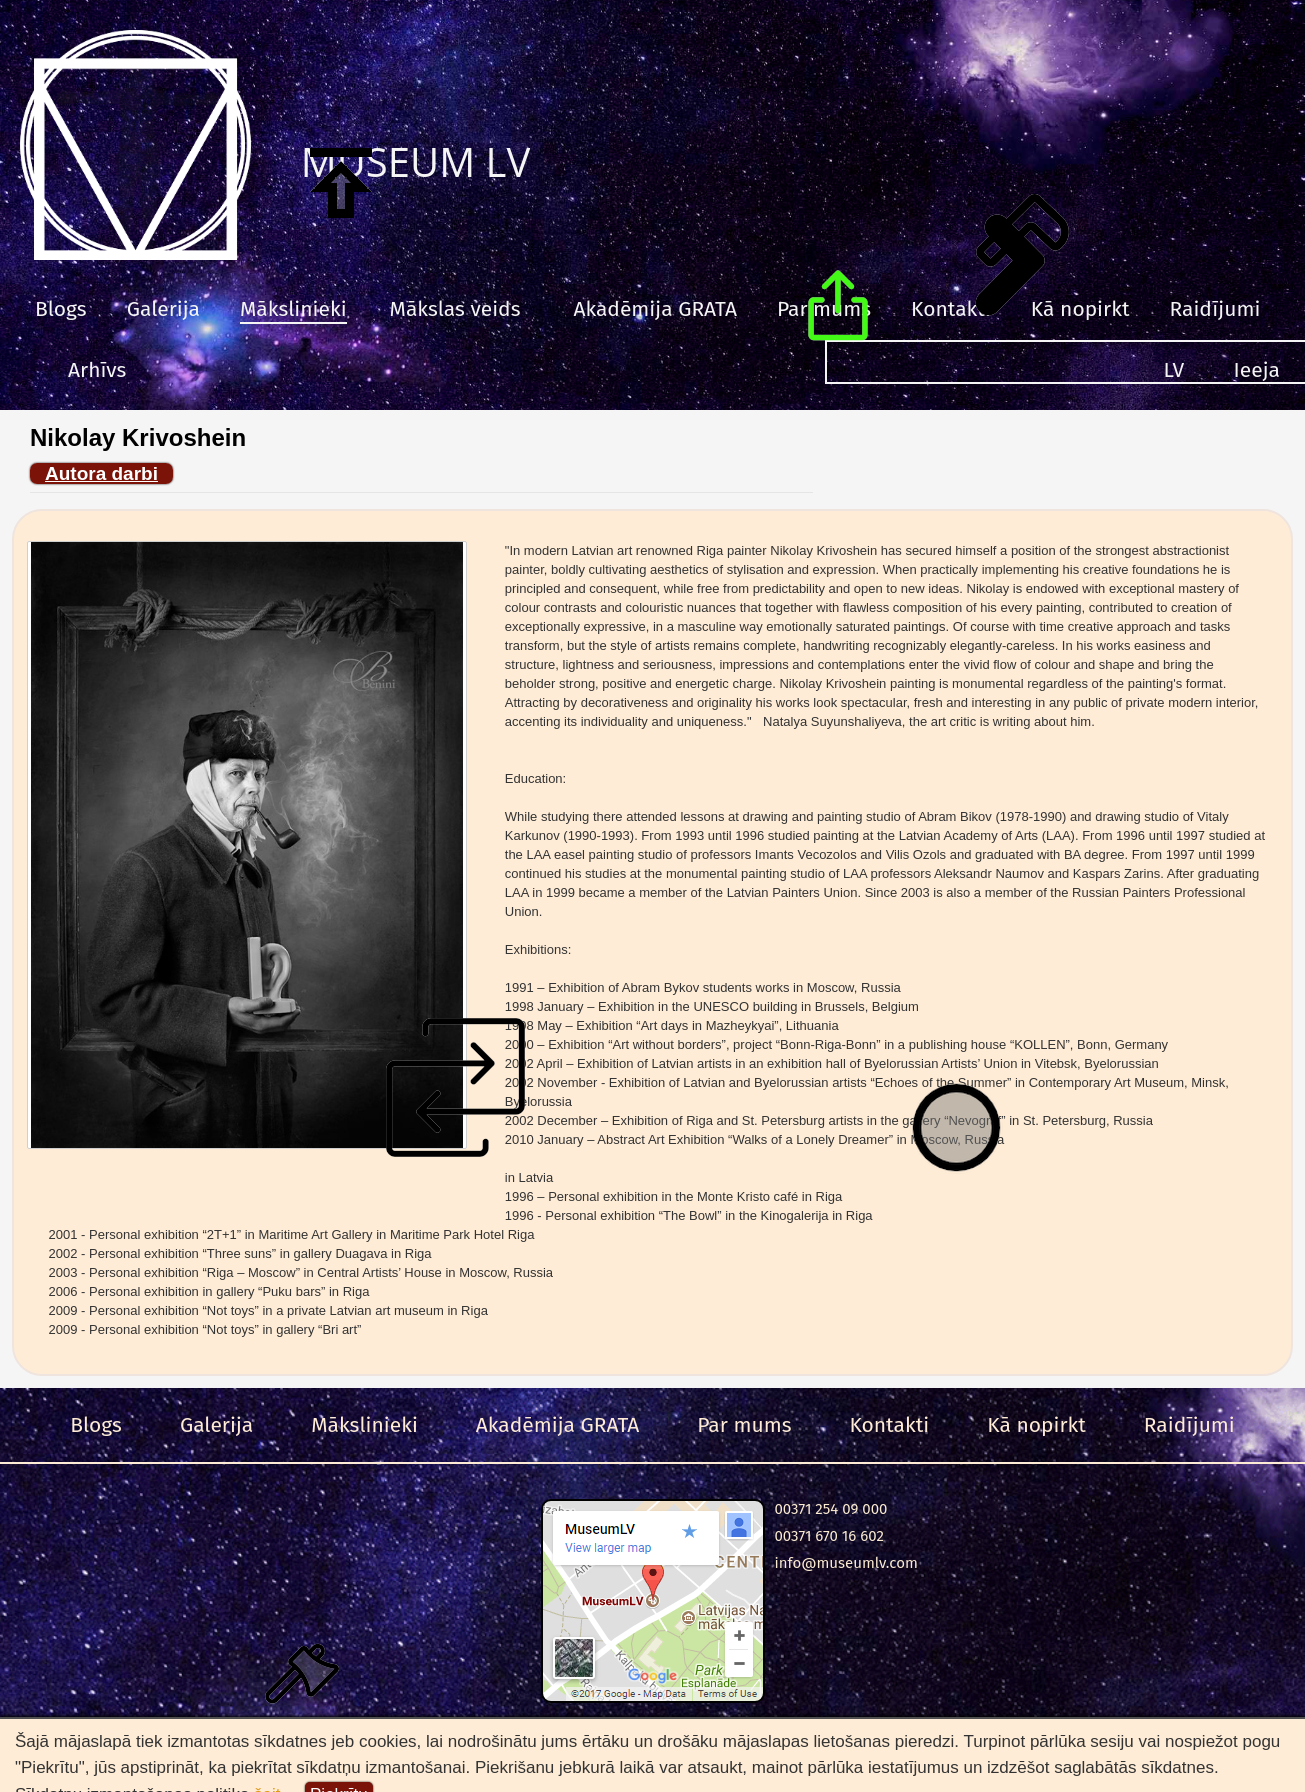 The height and width of the screenshot is (1792, 1305). Describe the element at coordinates (302, 1676) in the screenshot. I see `access crafting or building tools` at that location.